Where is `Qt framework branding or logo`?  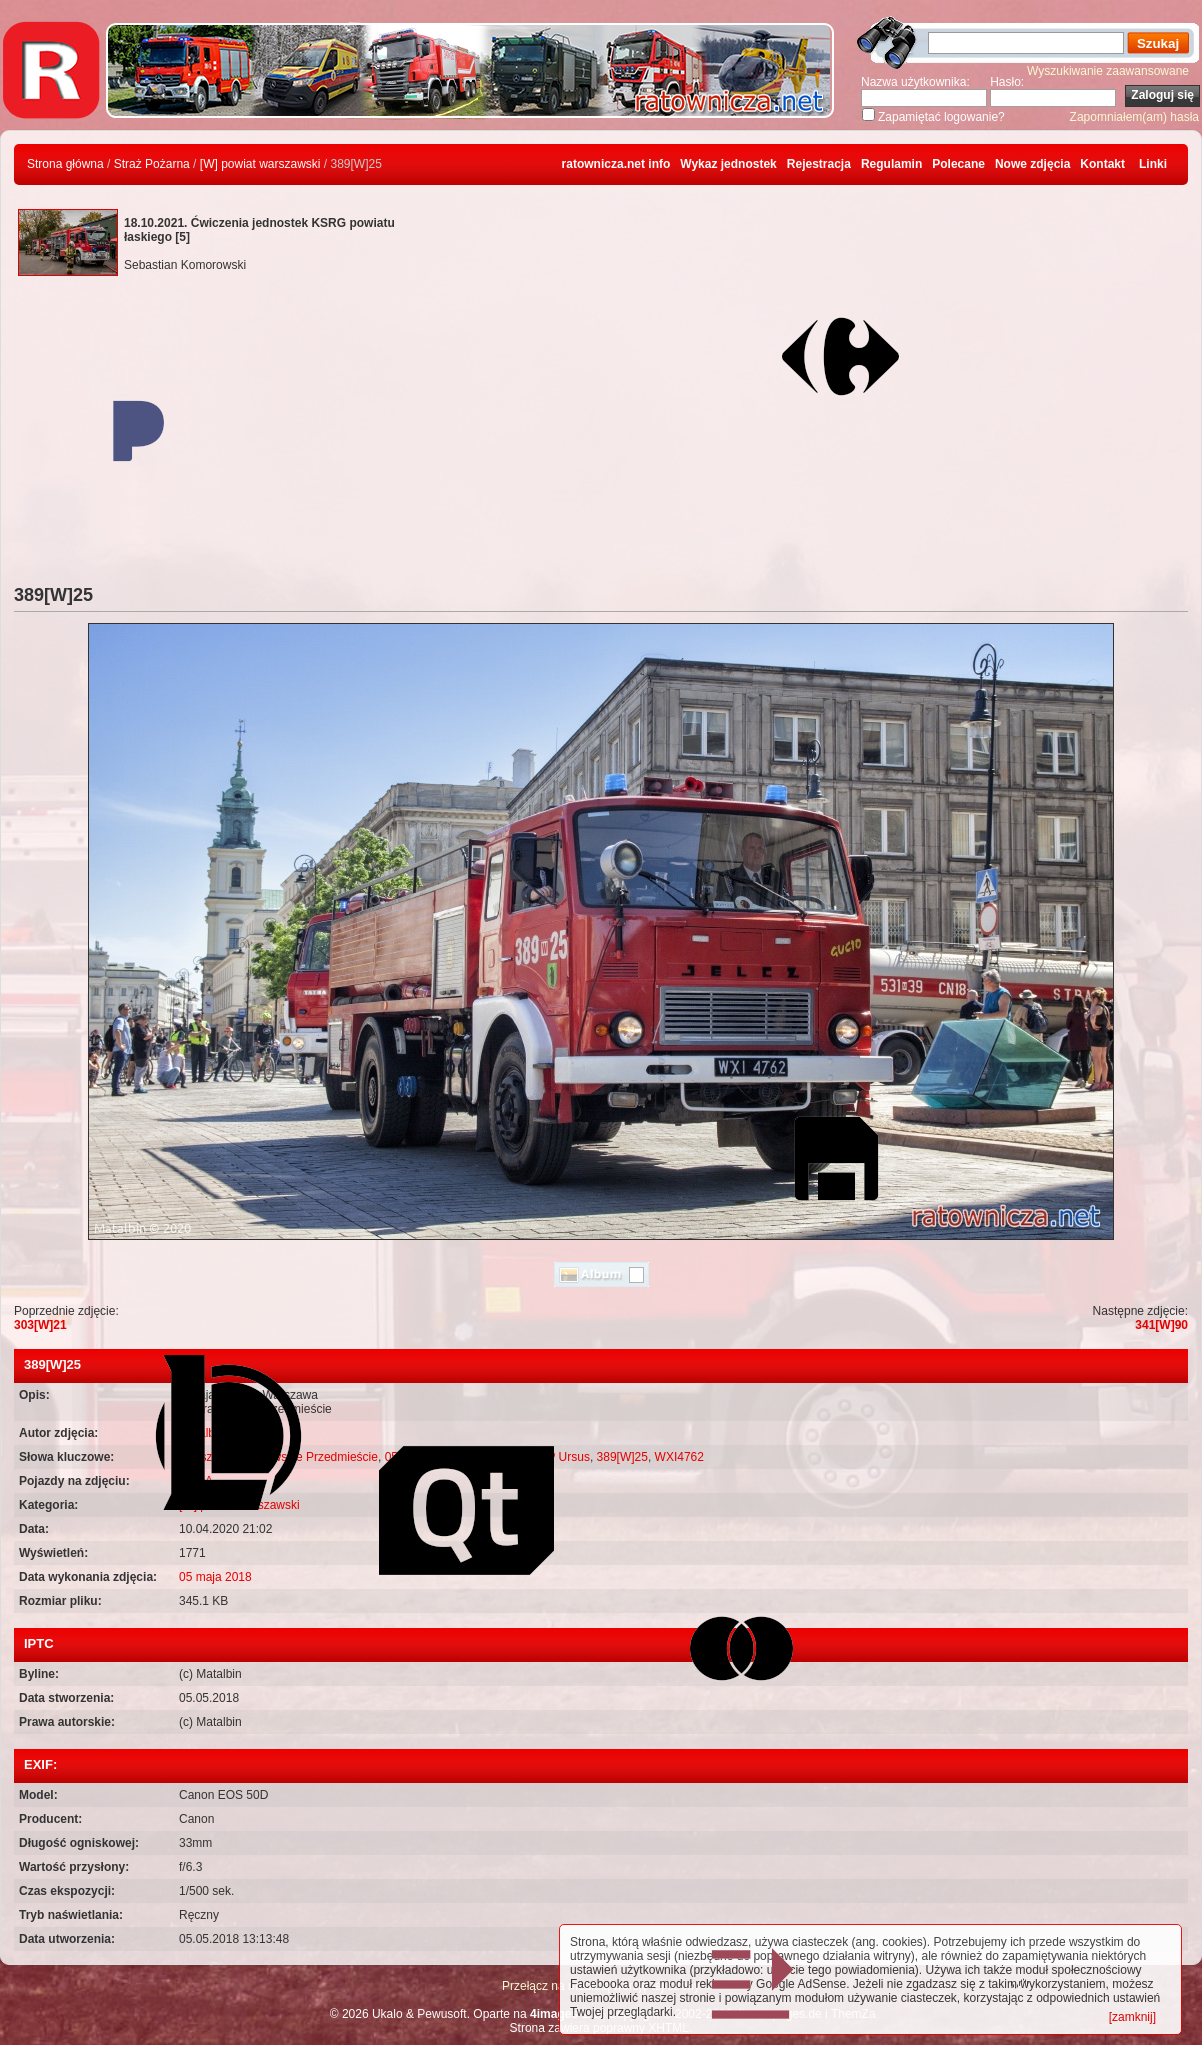 Qt framework branding or logo is located at coordinates (466, 1510).